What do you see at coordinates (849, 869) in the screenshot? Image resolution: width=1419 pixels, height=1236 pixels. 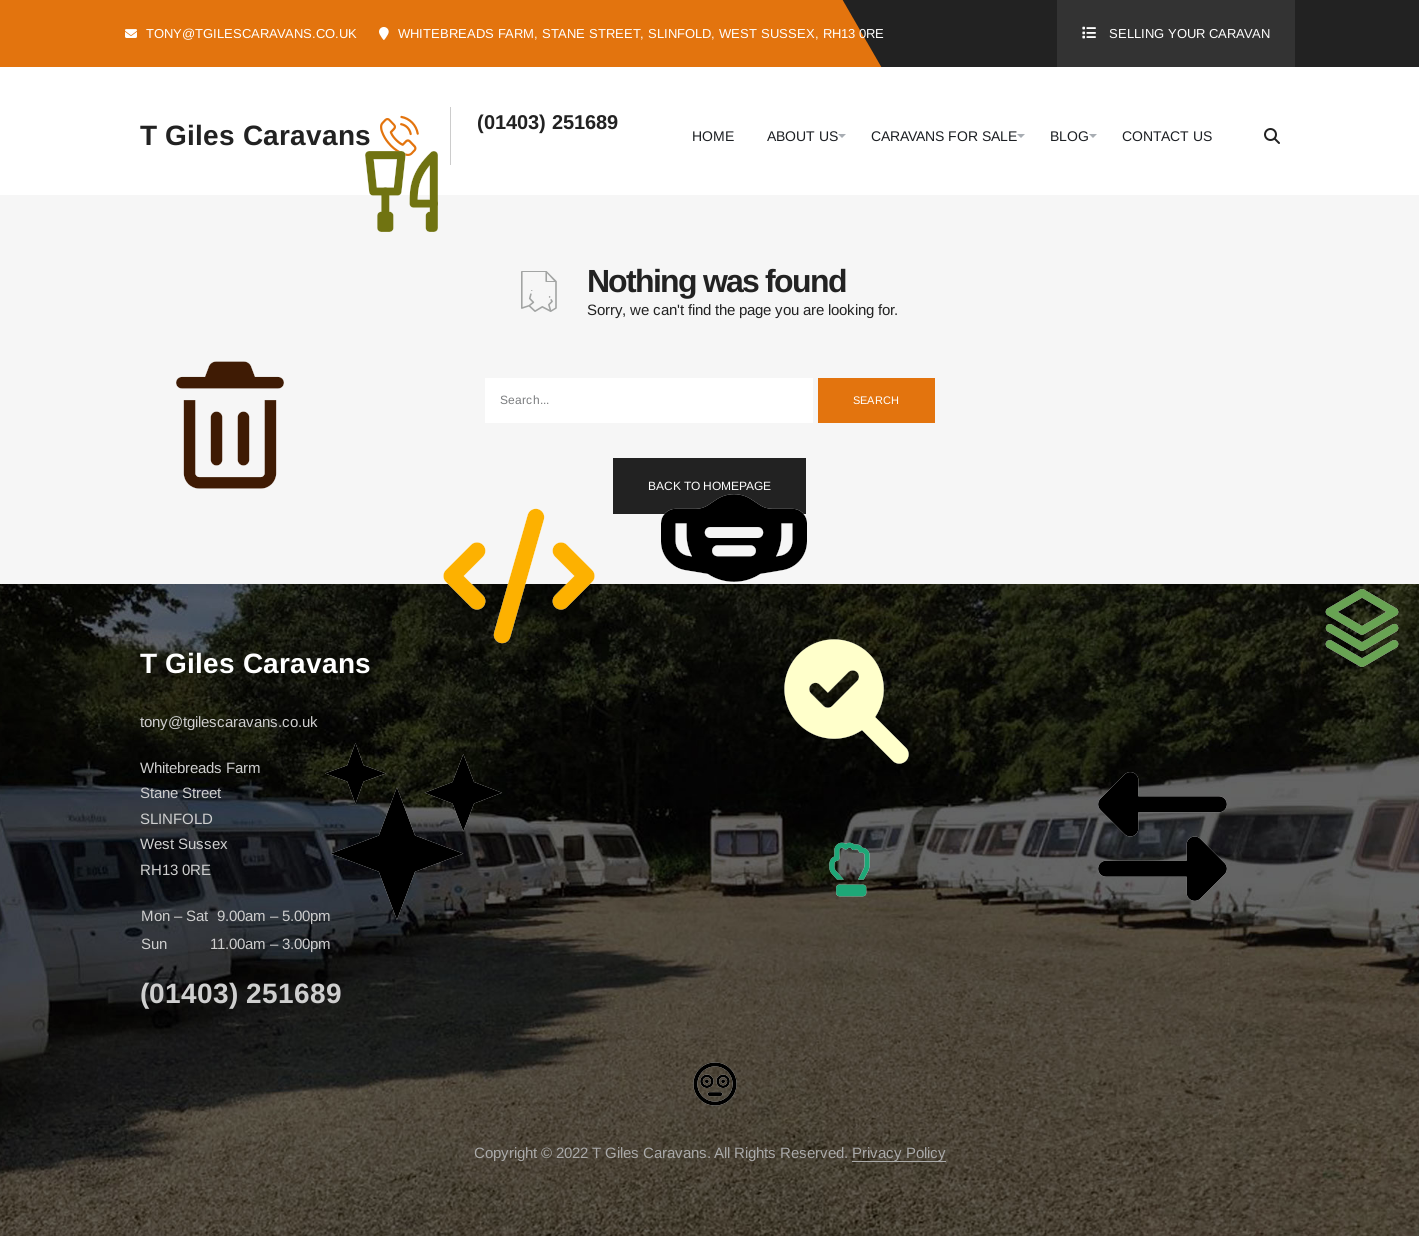 I see `indicate a fist bump or greeting gesture` at bounding box center [849, 869].